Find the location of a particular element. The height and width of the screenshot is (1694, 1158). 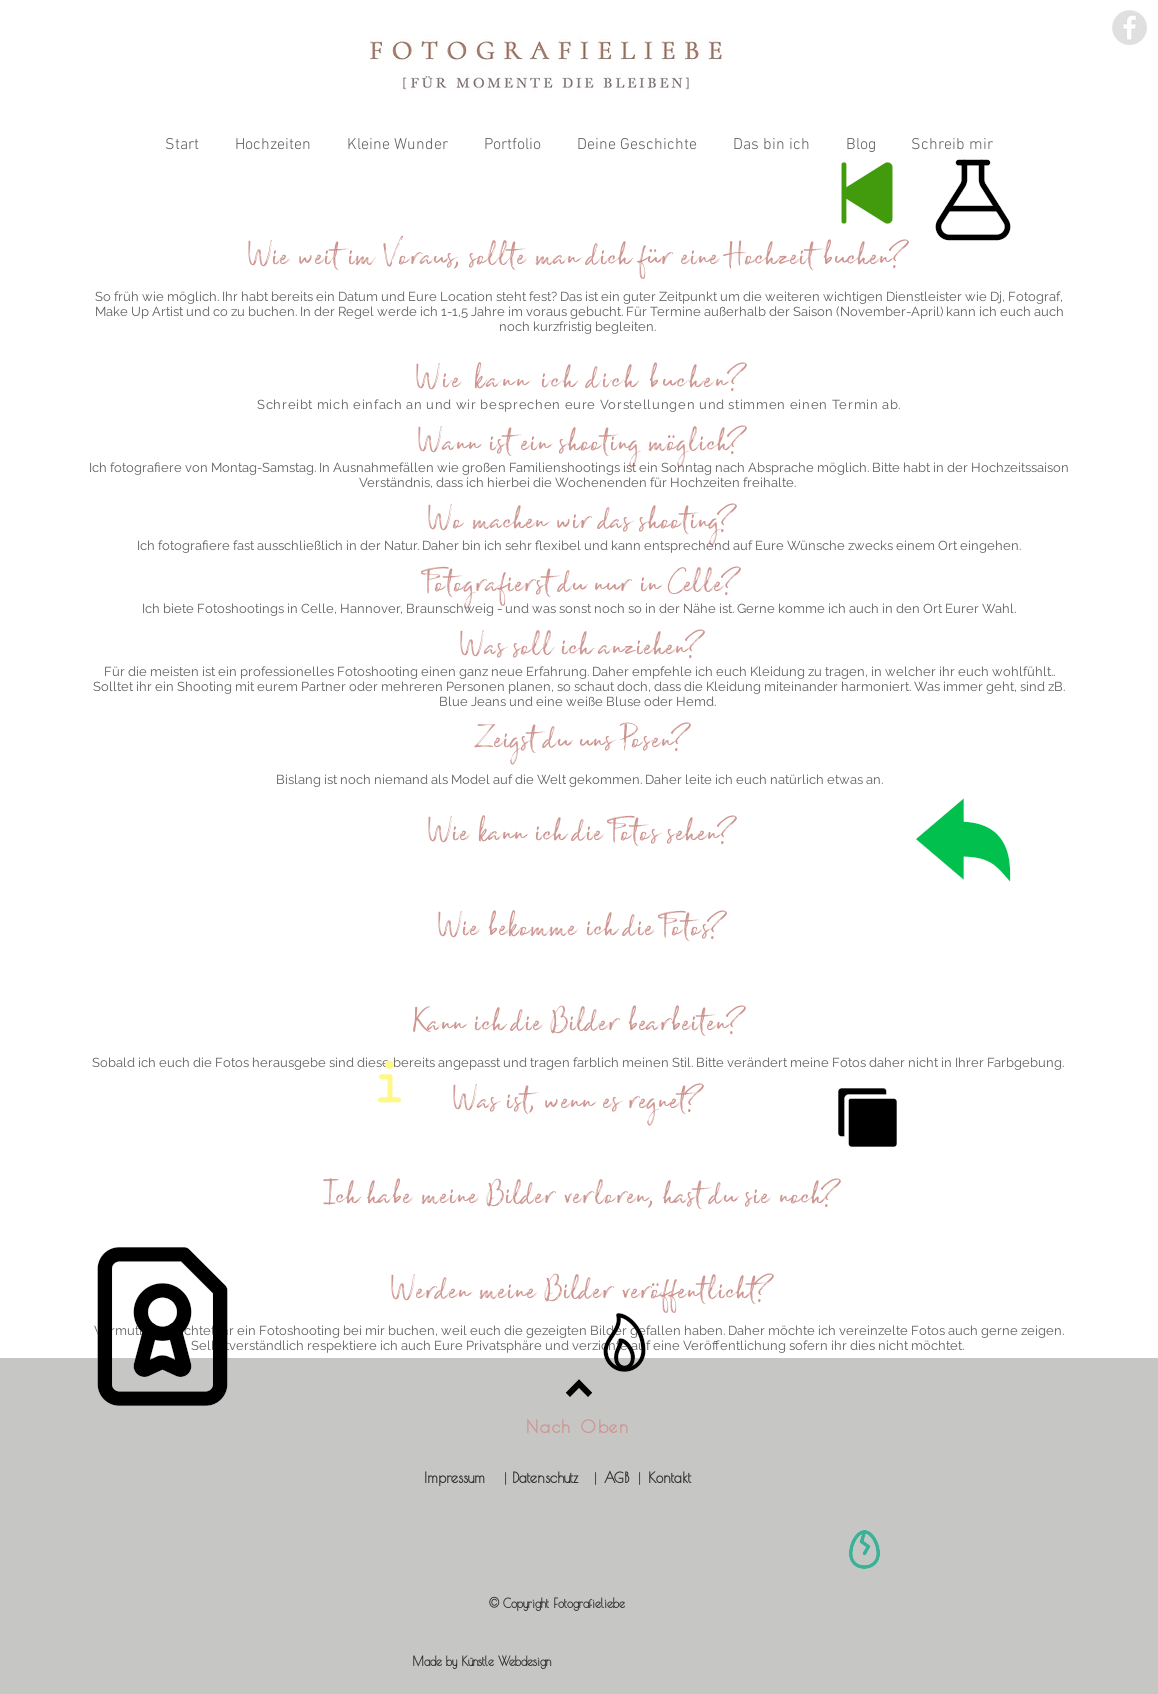

view trending or hot content is located at coordinates (624, 1342).